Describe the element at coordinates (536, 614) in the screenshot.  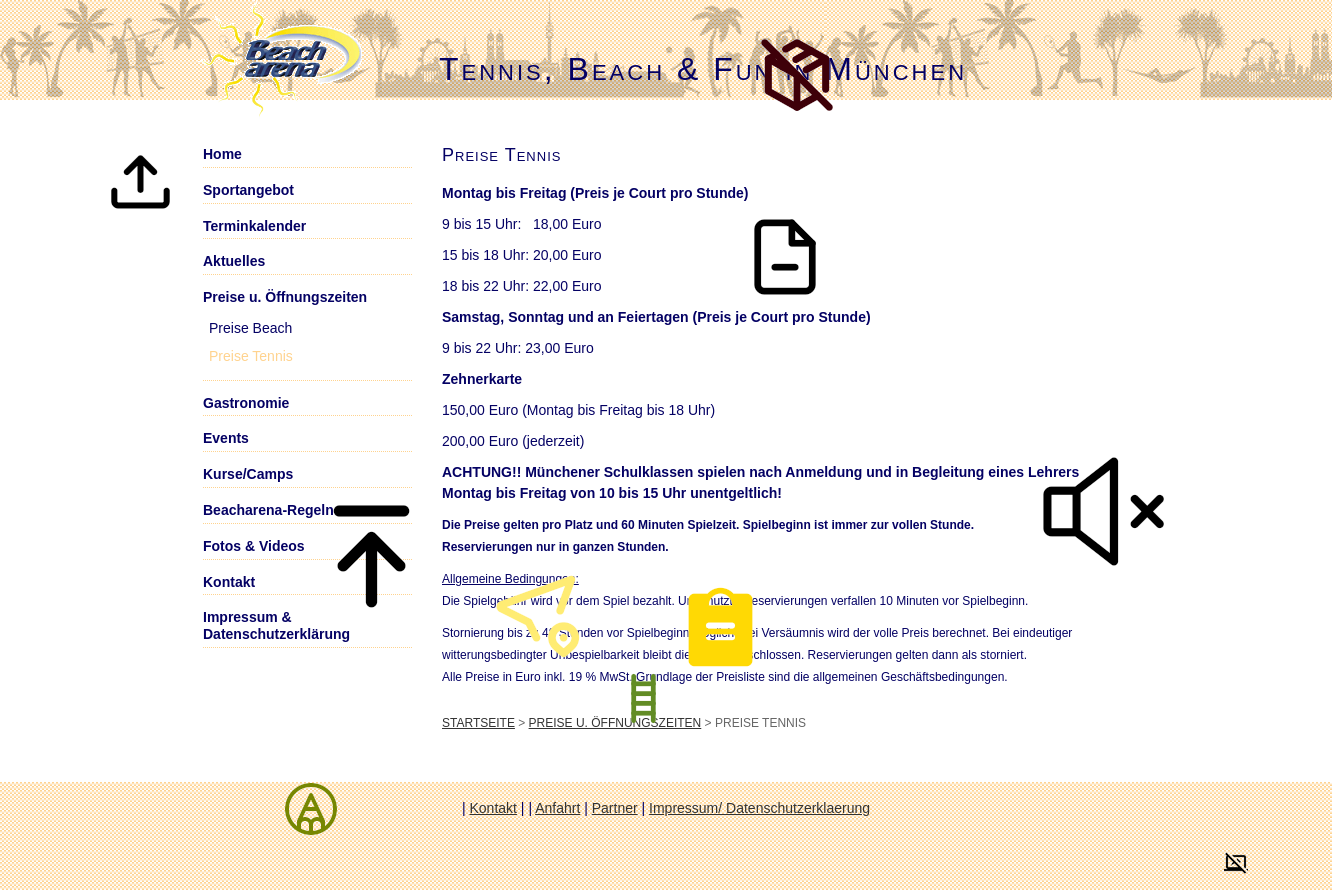
I see `send current location` at that location.